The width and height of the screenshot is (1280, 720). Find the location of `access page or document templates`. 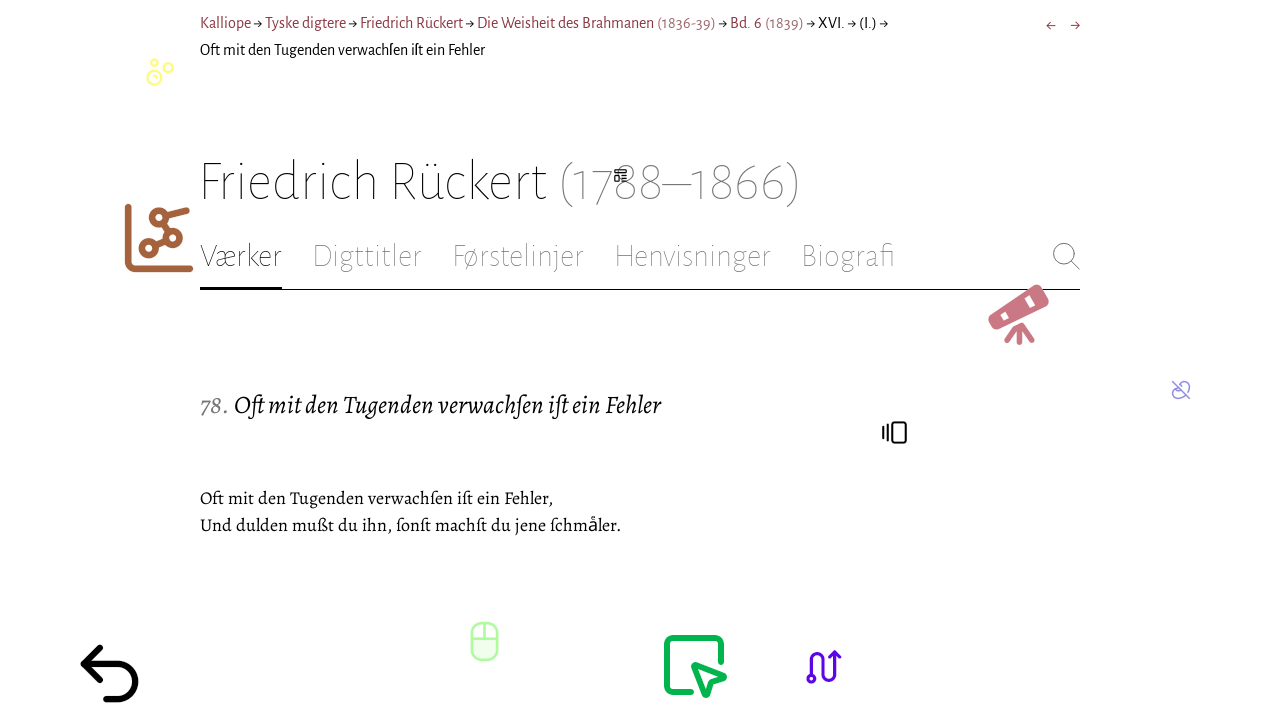

access page or document templates is located at coordinates (620, 175).